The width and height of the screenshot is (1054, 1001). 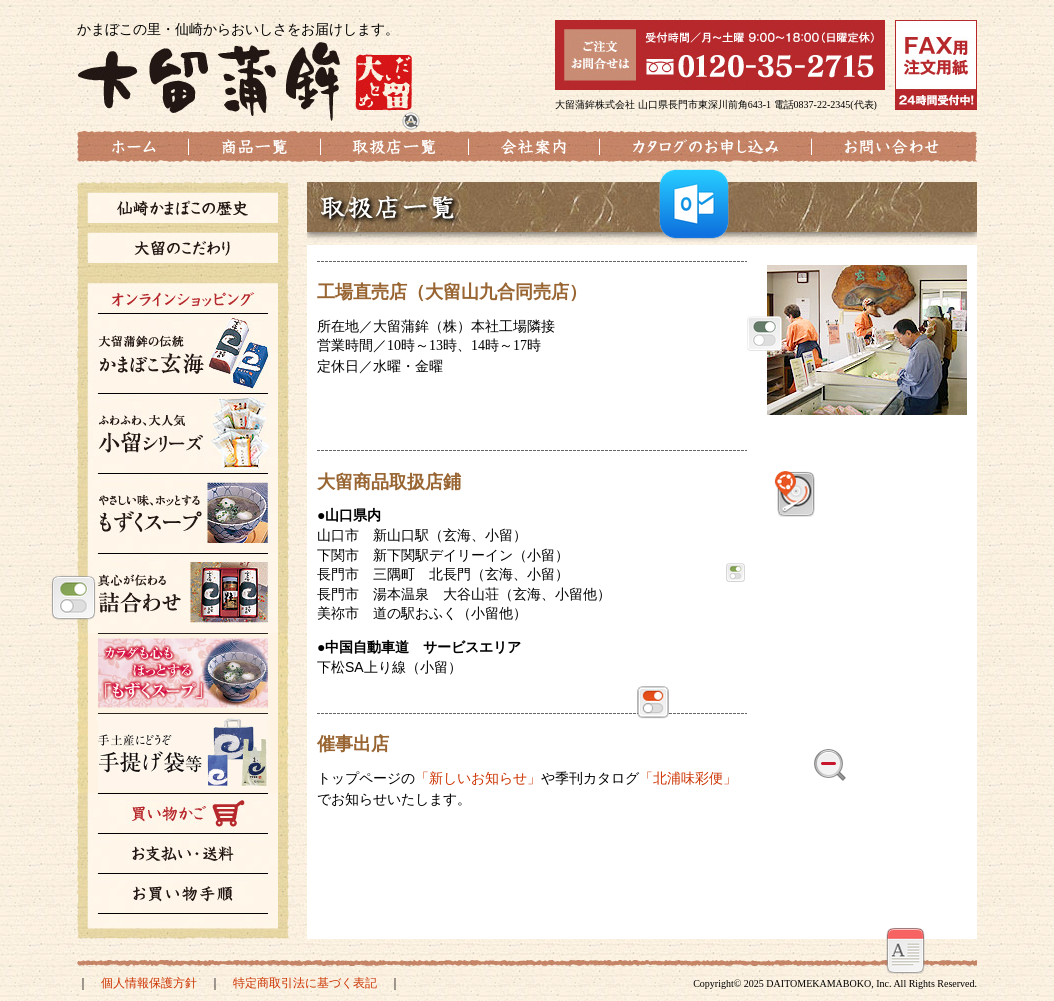 What do you see at coordinates (764, 333) in the screenshot?
I see `open desktop preferences or settings` at bounding box center [764, 333].